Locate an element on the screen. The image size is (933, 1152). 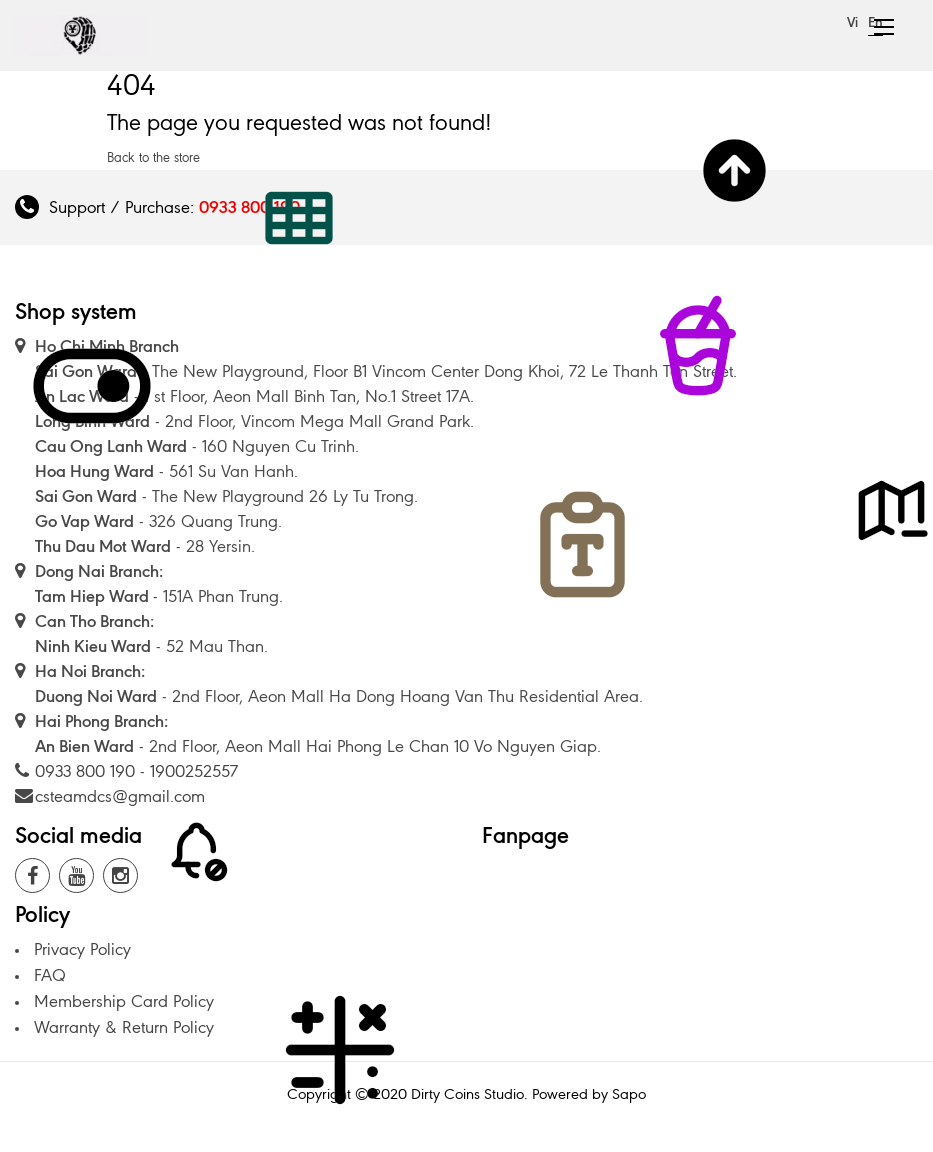
access text formatting options for clipboard content is located at coordinates (582, 544).